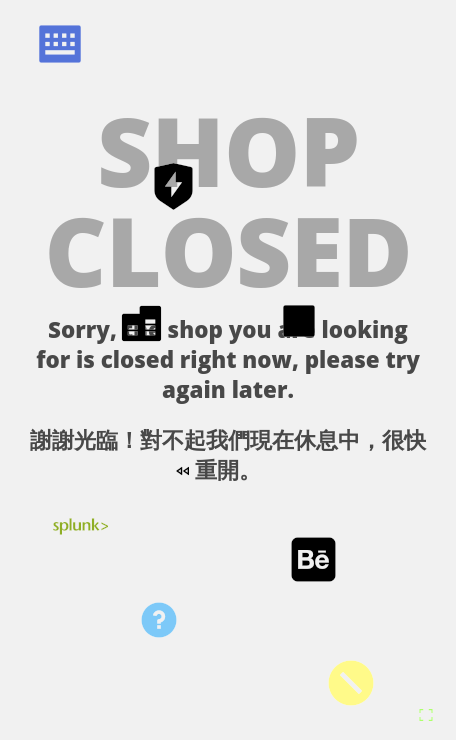 The image size is (456, 740). Describe the element at coordinates (173, 186) in the screenshot. I see `indicates active security protection or firewall enabled` at that location.